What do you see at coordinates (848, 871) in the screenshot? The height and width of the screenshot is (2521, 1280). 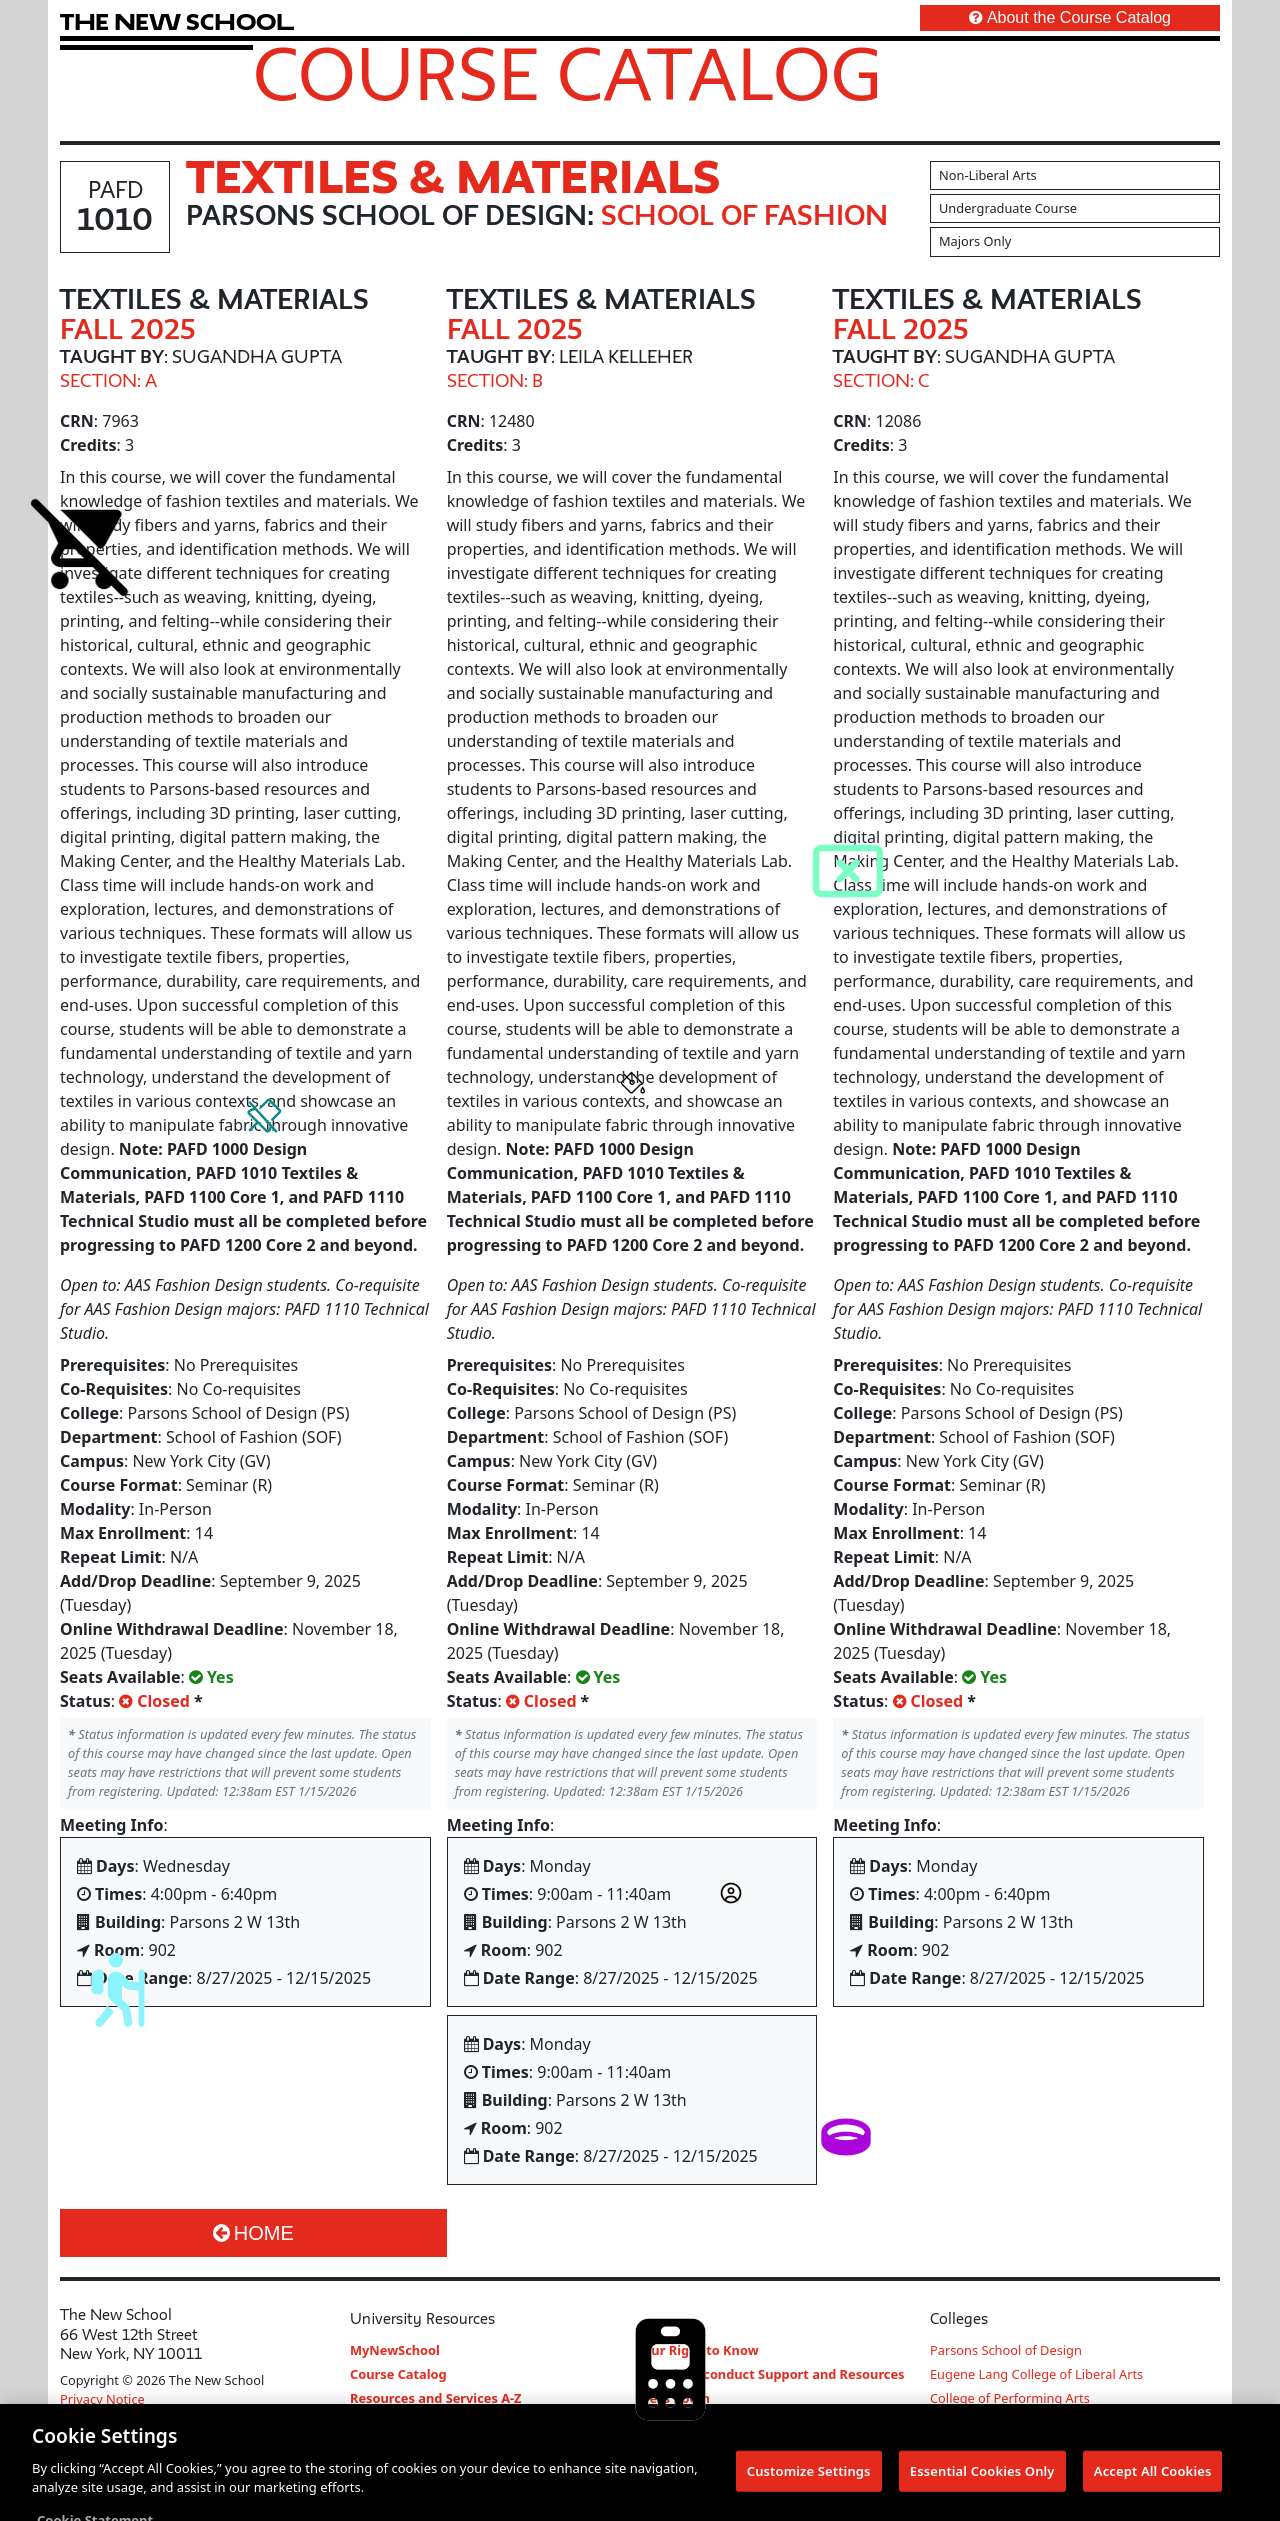 I see `close or dismiss a window` at bounding box center [848, 871].